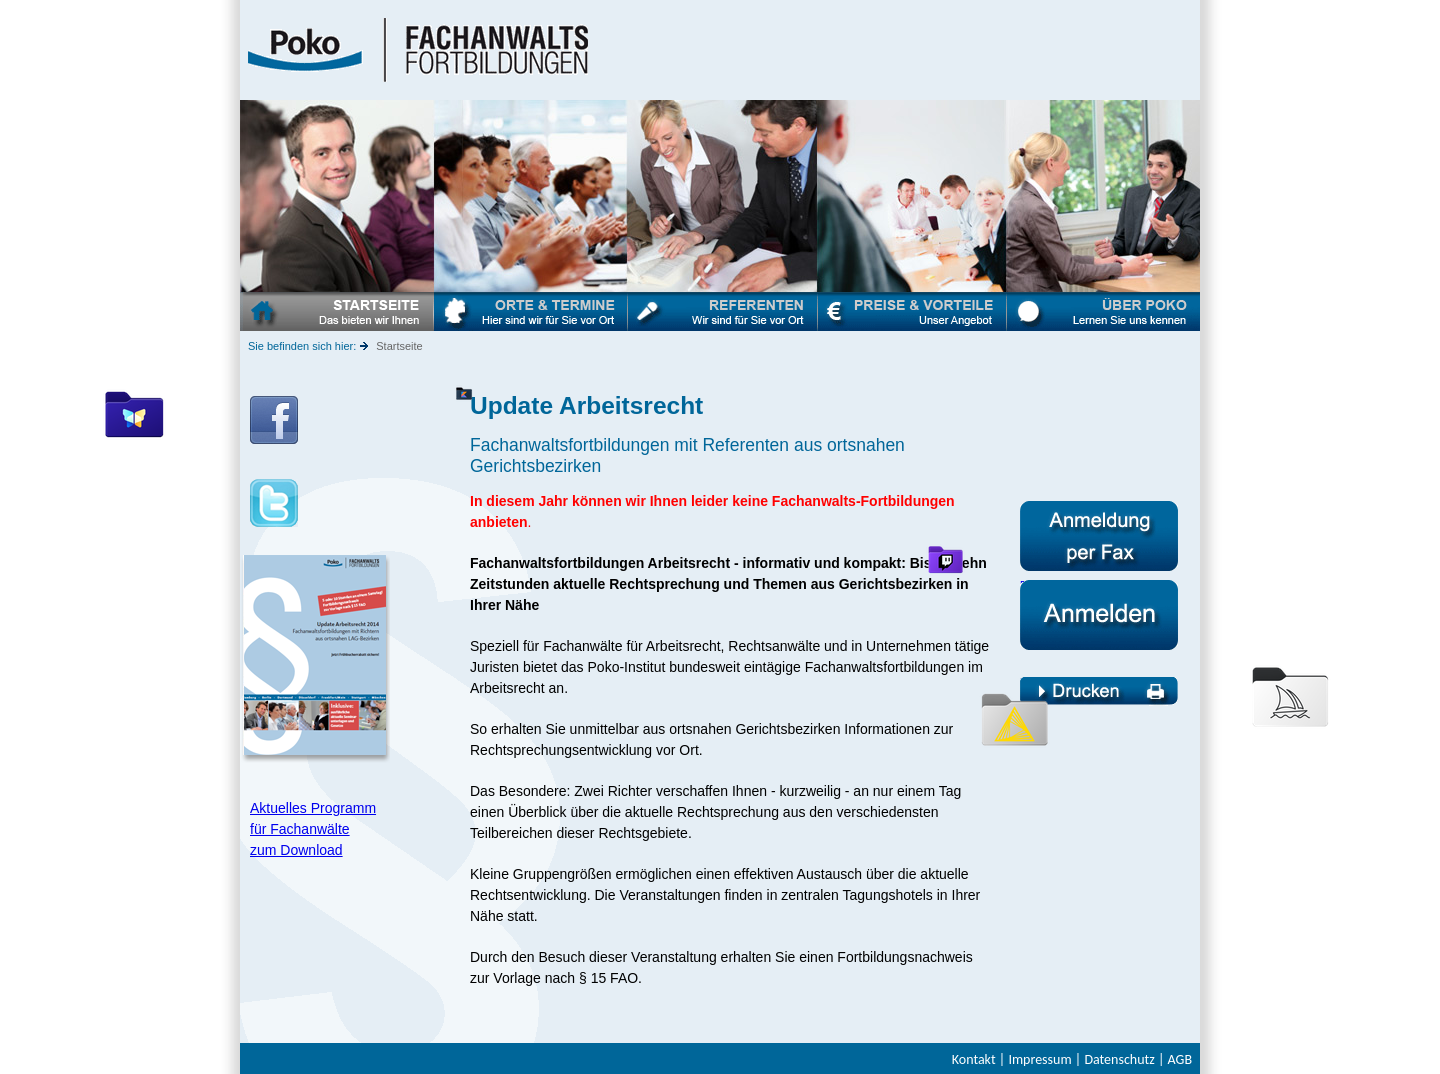 This screenshot has height=1074, width=1440. What do you see at coordinates (134, 416) in the screenshot?
I see `open wondershare ubackit backup folder` at bounding box center [134, 416].